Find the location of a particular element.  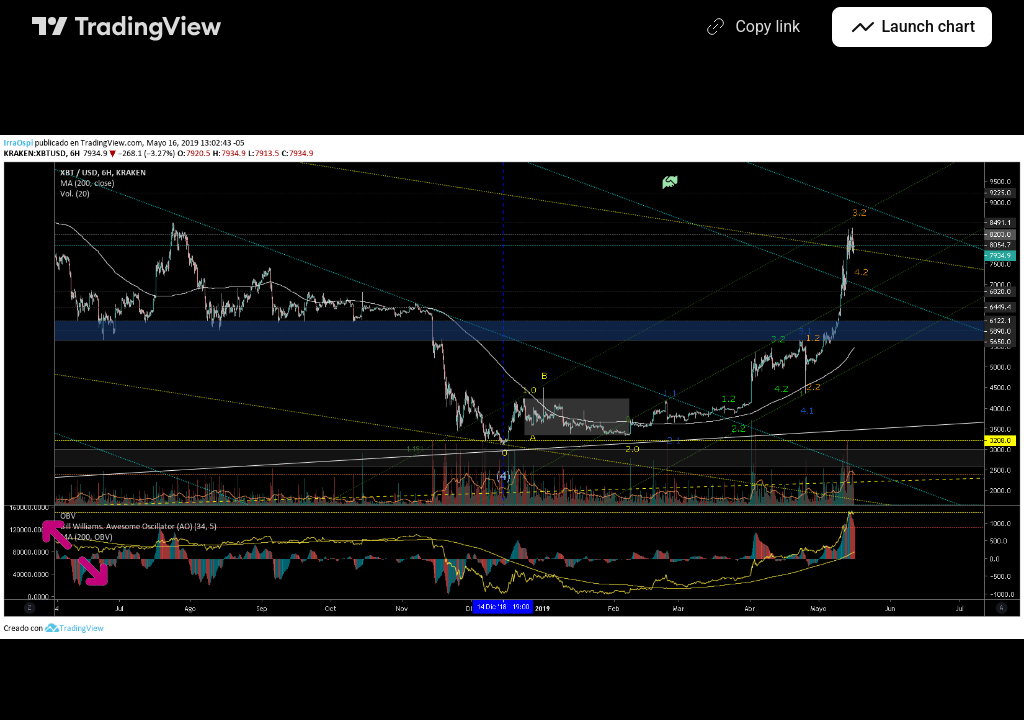

access help or assistance services is located at coordinates (670, 182).